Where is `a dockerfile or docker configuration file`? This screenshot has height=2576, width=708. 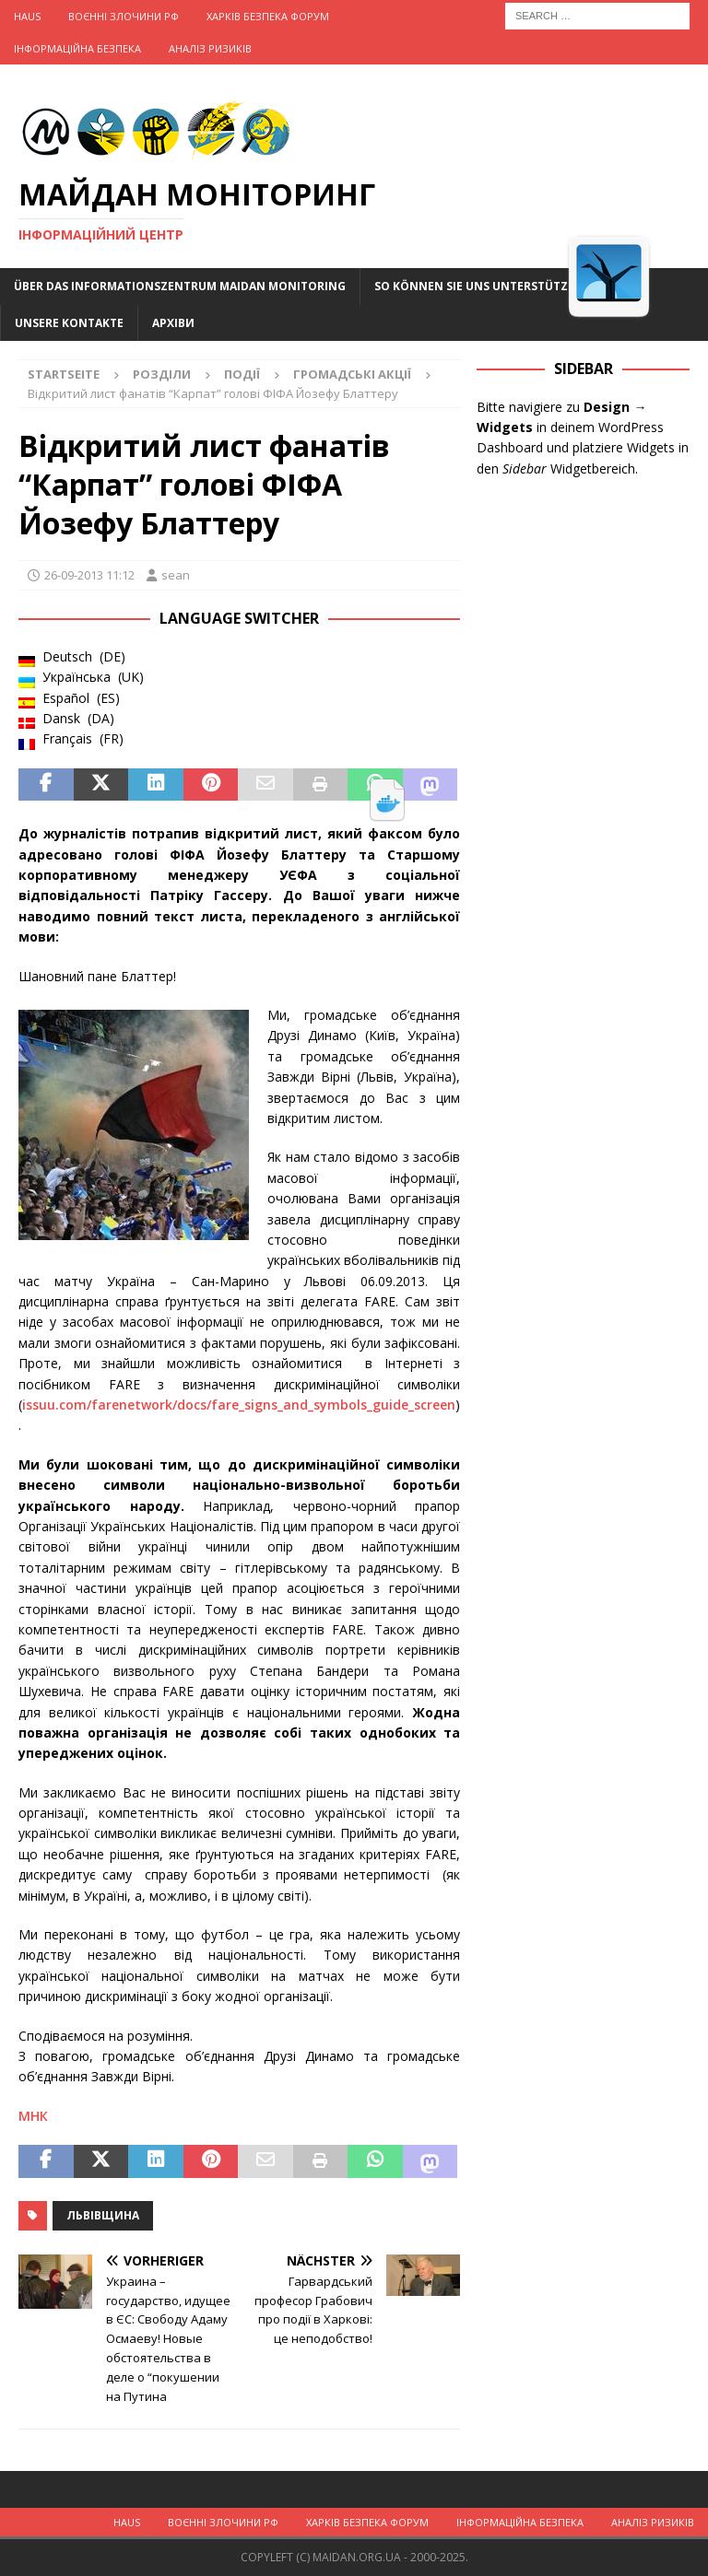
a dockerfile or docker configuration file is located at coordinates (387, 800).